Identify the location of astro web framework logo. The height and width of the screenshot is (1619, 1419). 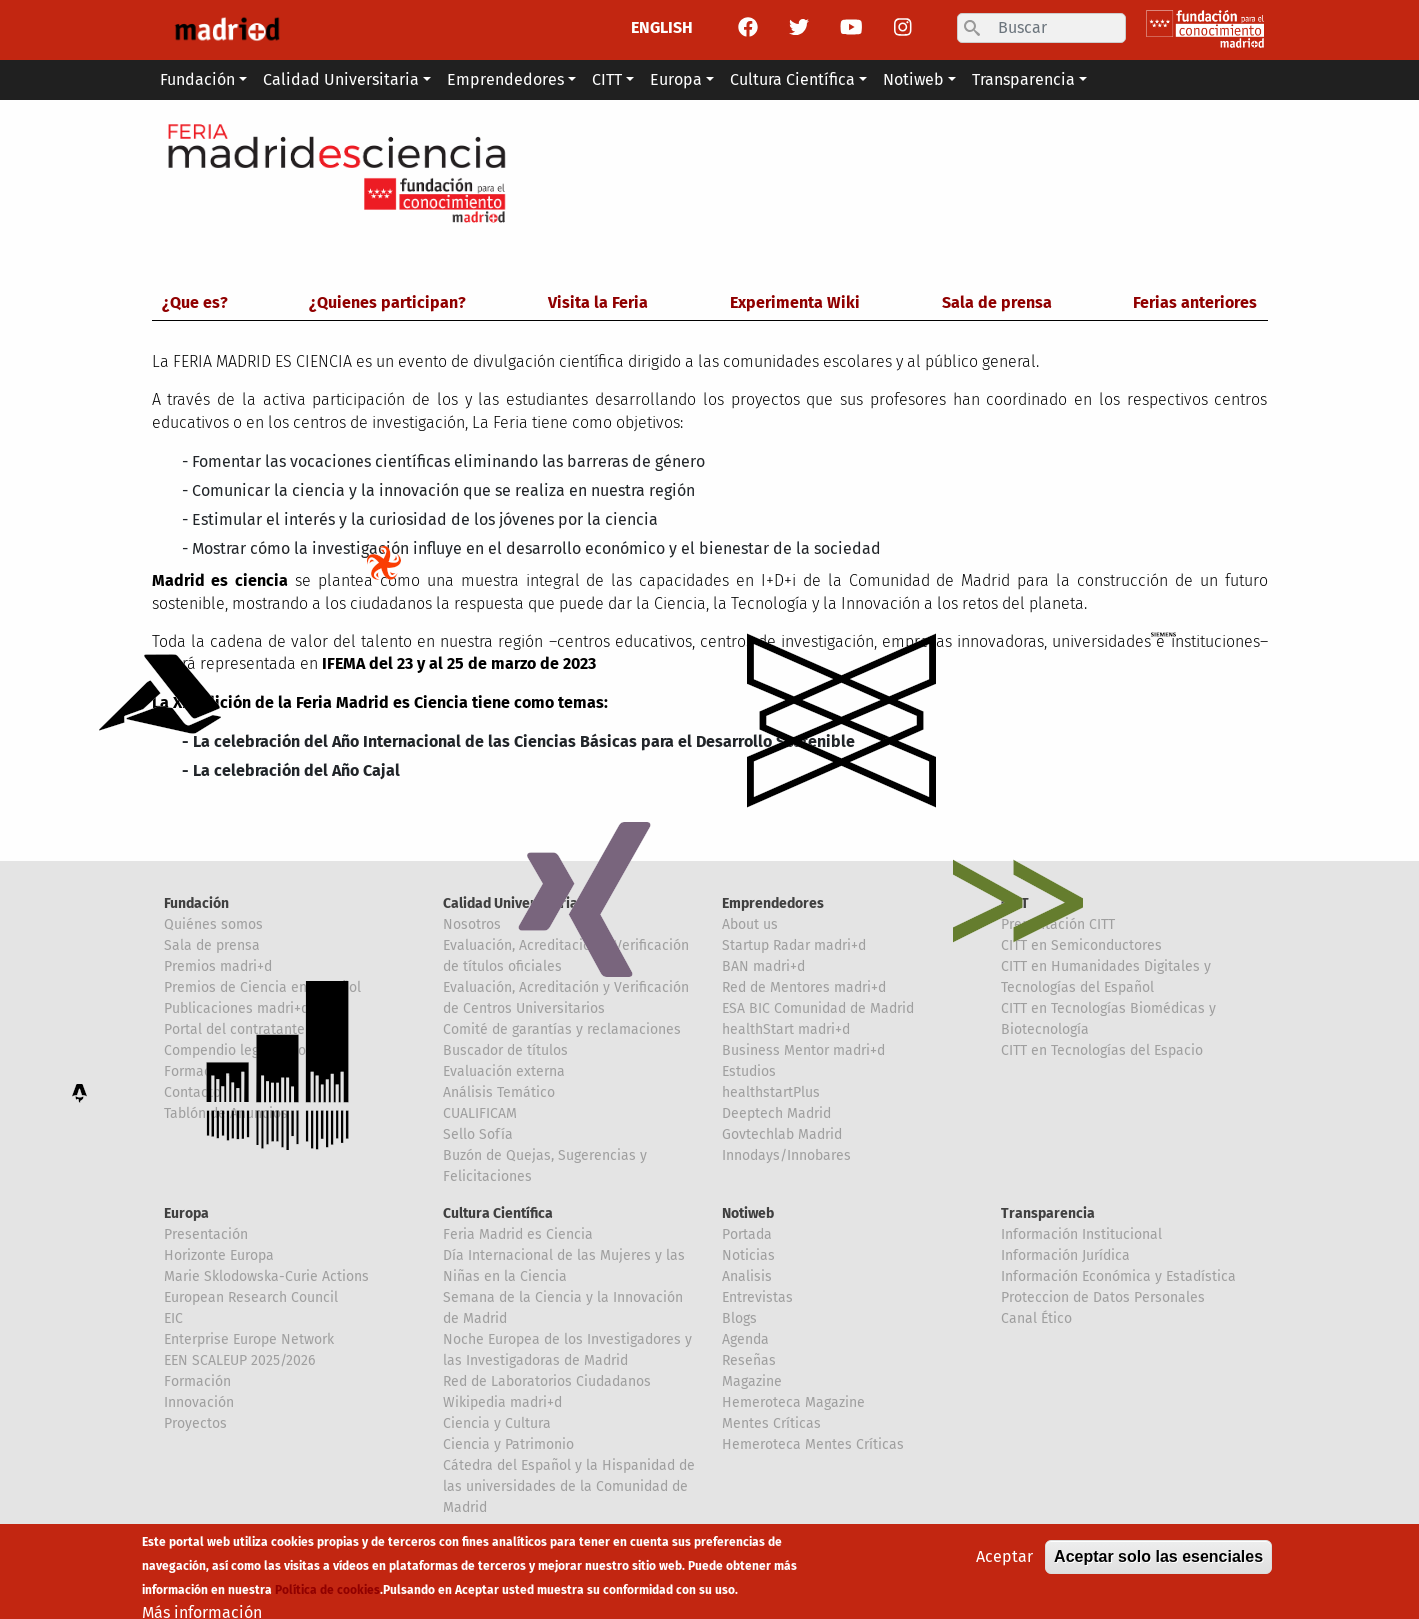
(79, 1093).